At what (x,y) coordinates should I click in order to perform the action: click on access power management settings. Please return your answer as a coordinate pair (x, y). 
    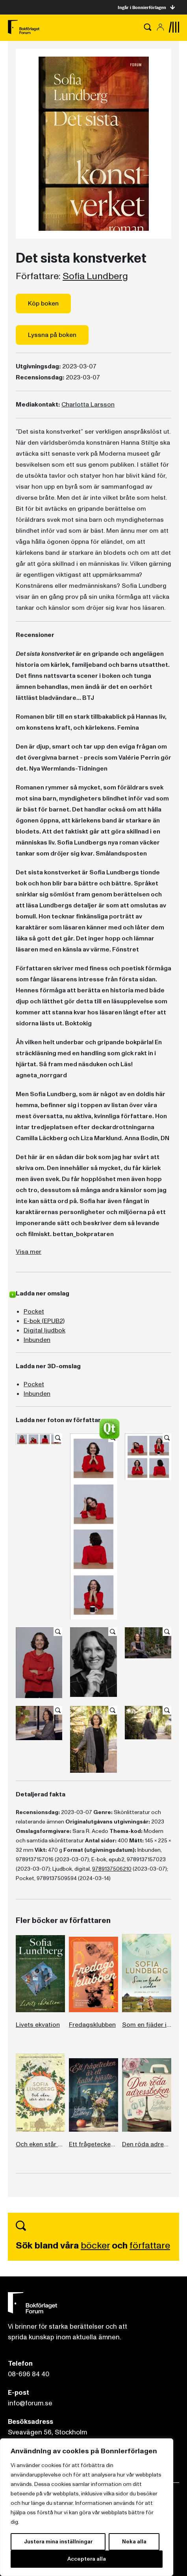
    Looking at the image, I should click on (13, 1295).